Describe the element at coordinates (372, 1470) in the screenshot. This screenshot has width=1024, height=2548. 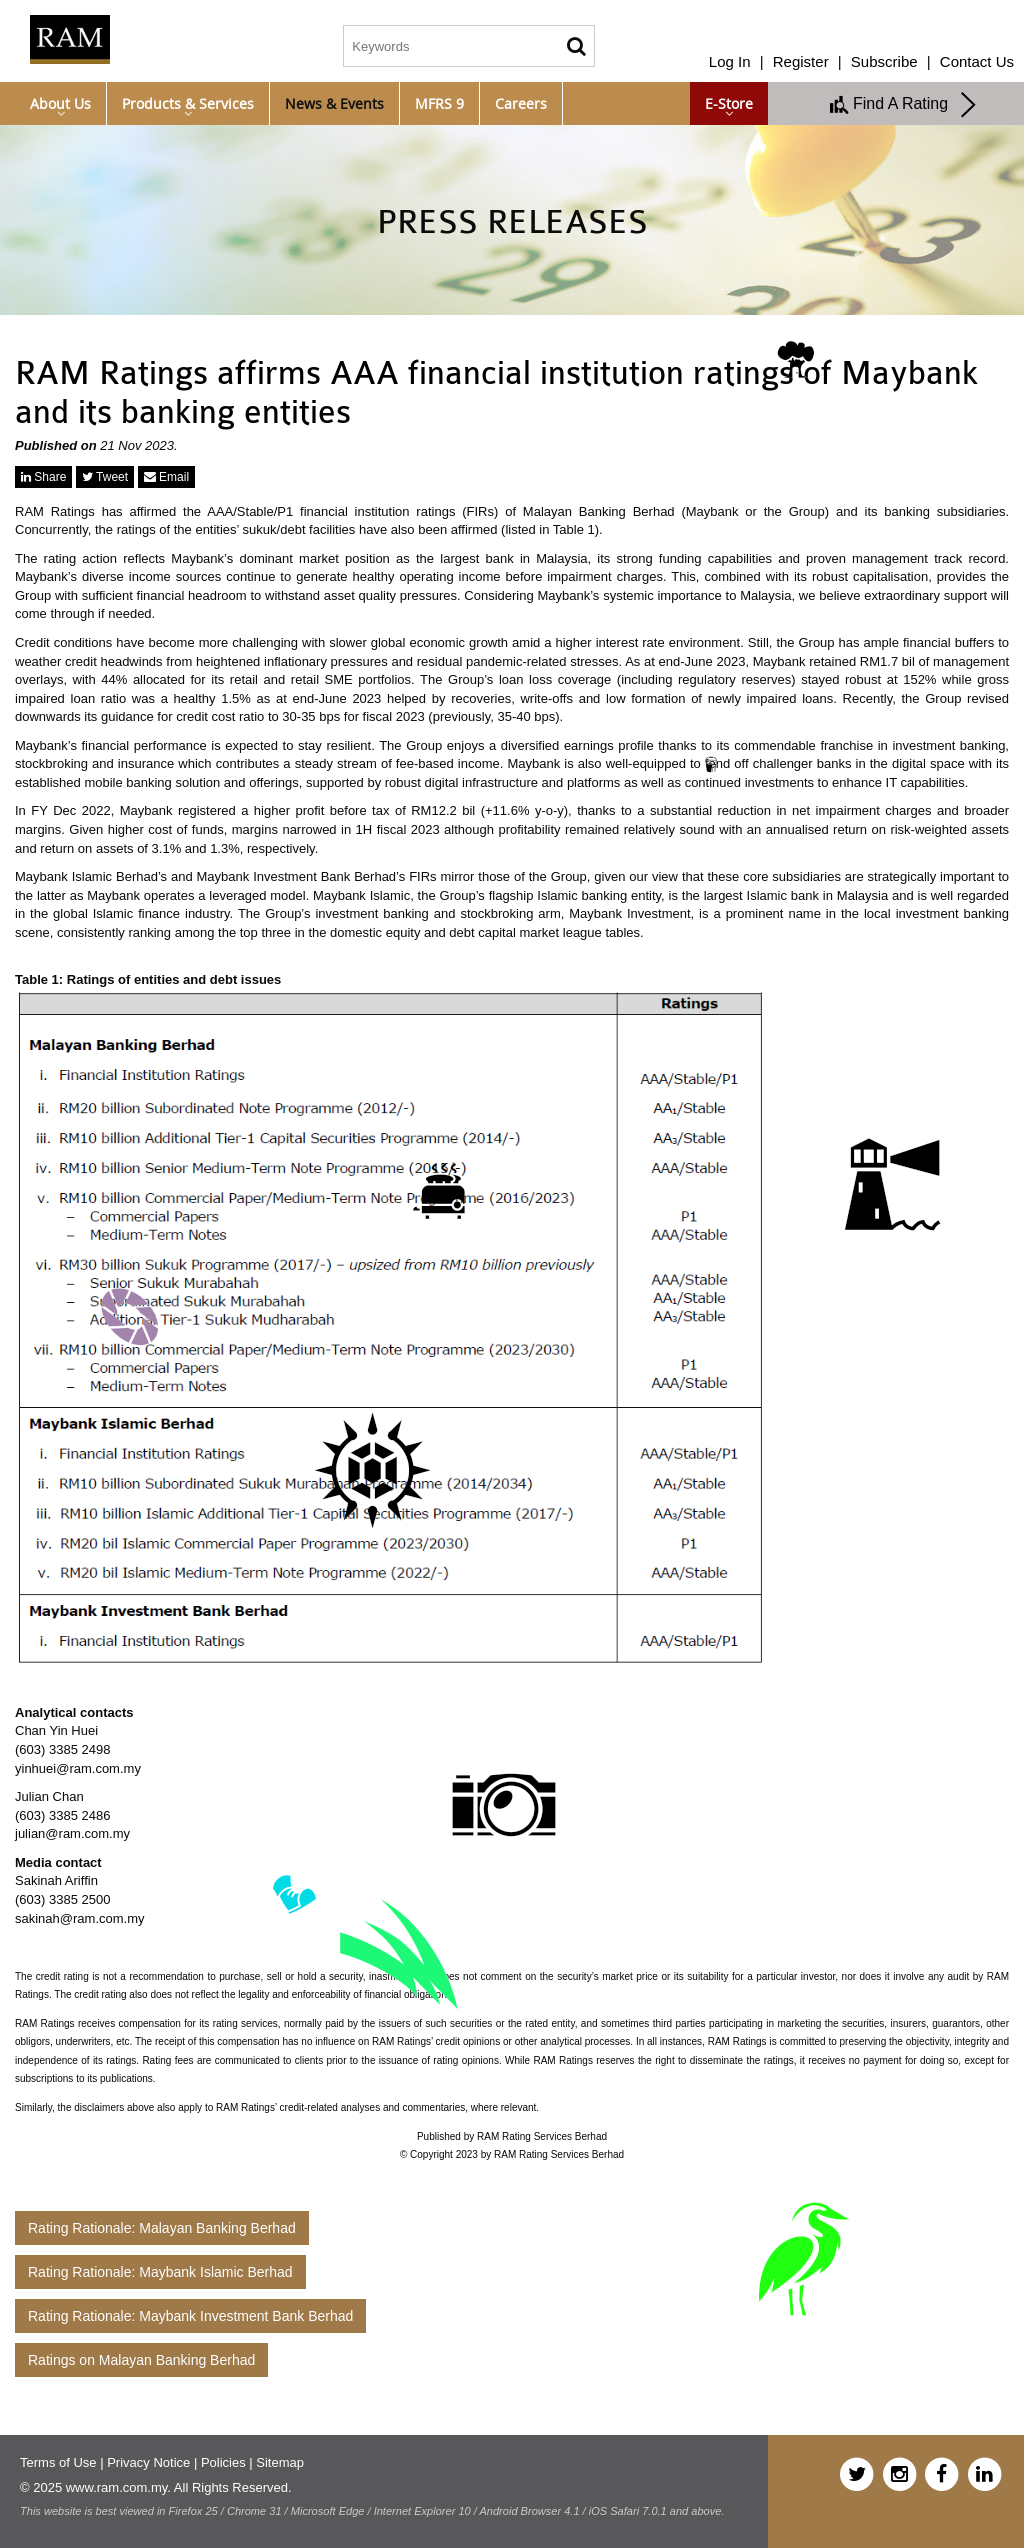
I see `indicates a rare or legendary item` at that location.